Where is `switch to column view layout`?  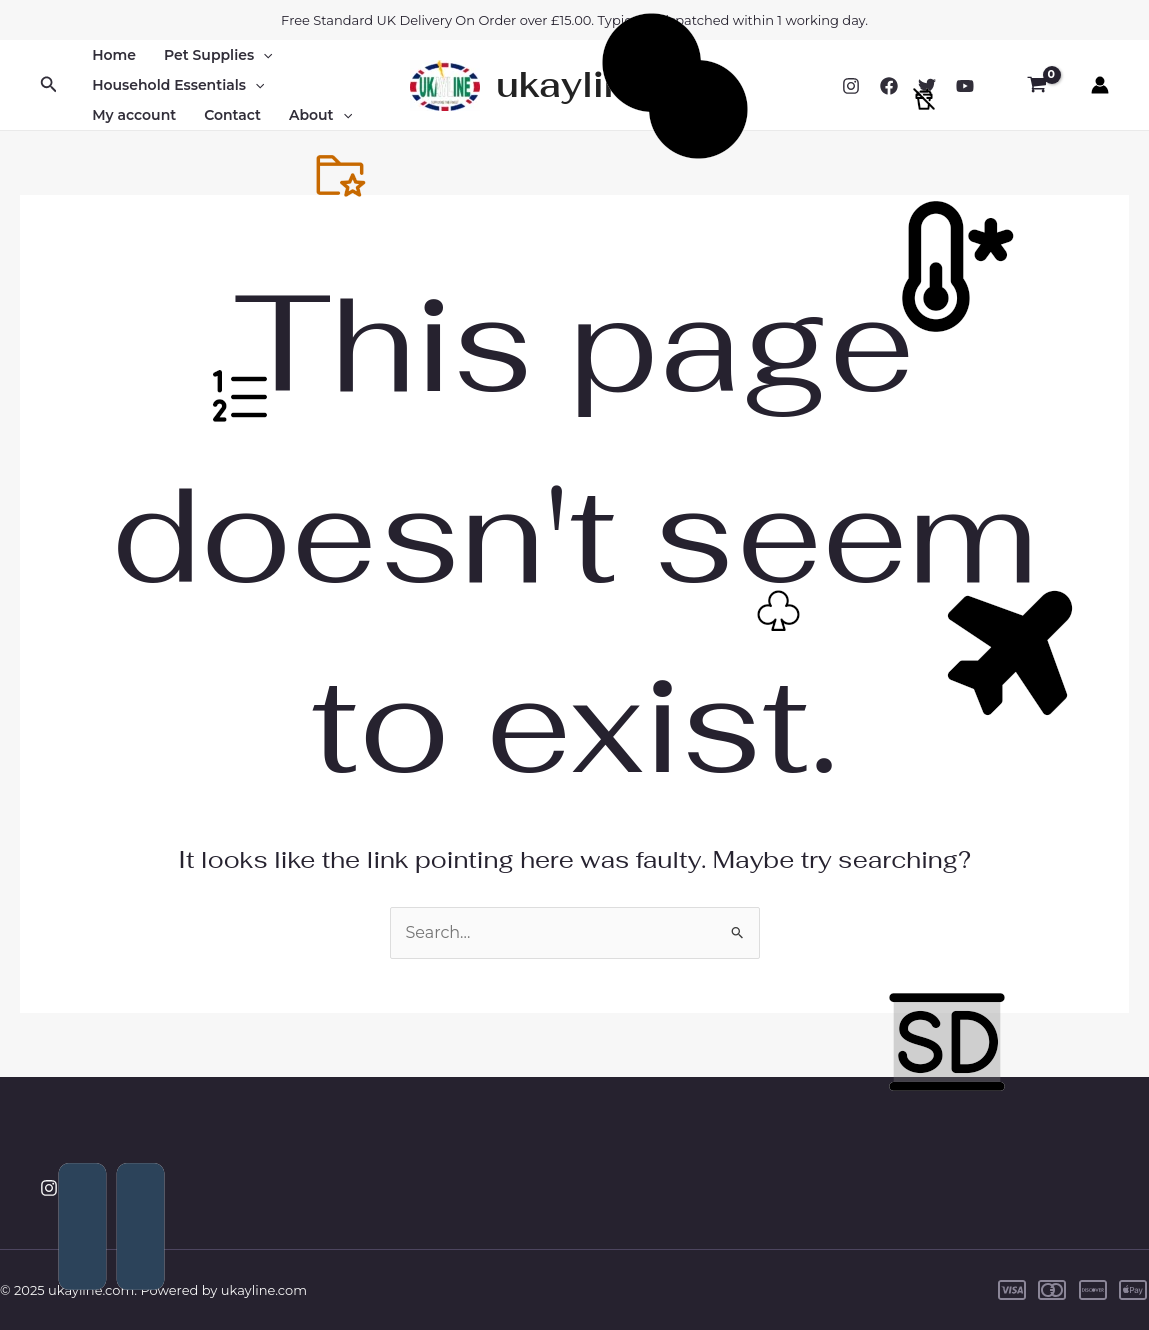 switch to column view layout is located at coordinates (111, 1226).